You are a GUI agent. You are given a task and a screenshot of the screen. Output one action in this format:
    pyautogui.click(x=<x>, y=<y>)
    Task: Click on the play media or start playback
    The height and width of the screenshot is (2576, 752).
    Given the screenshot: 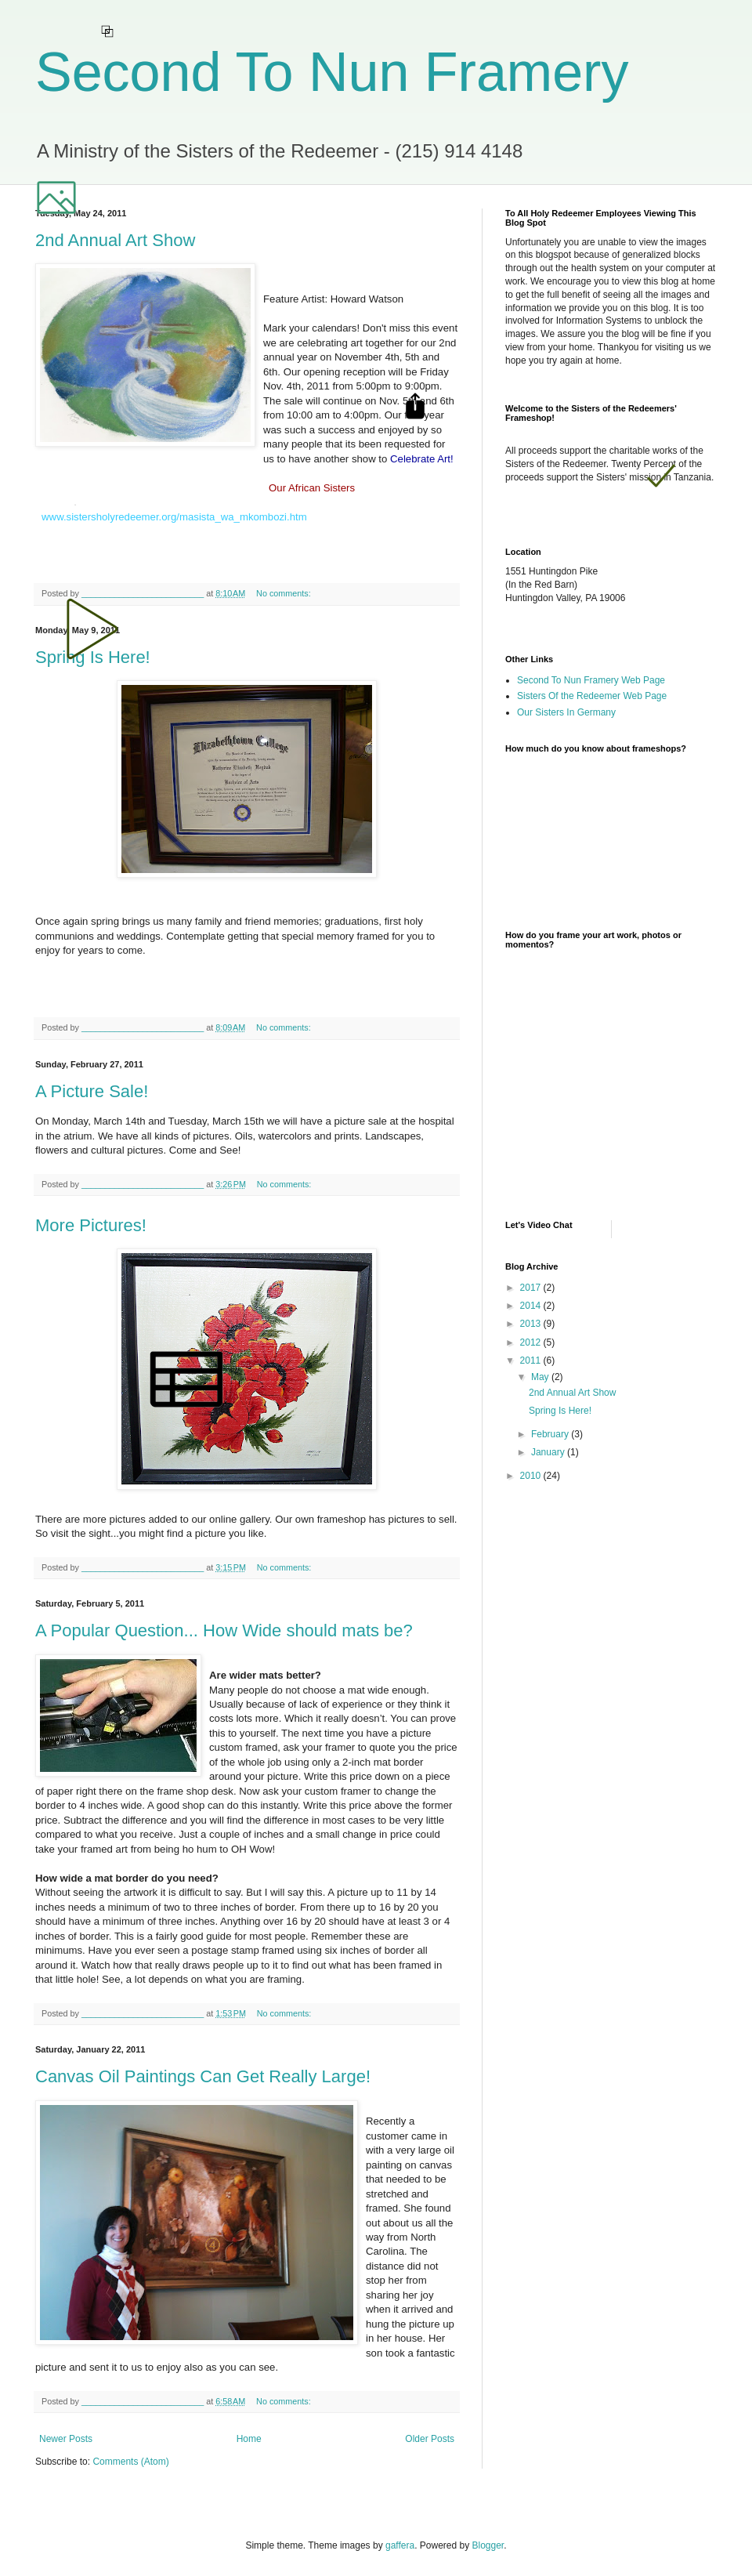 What is the action you would take?
    pyautogui.click(x=85, y=629)
    